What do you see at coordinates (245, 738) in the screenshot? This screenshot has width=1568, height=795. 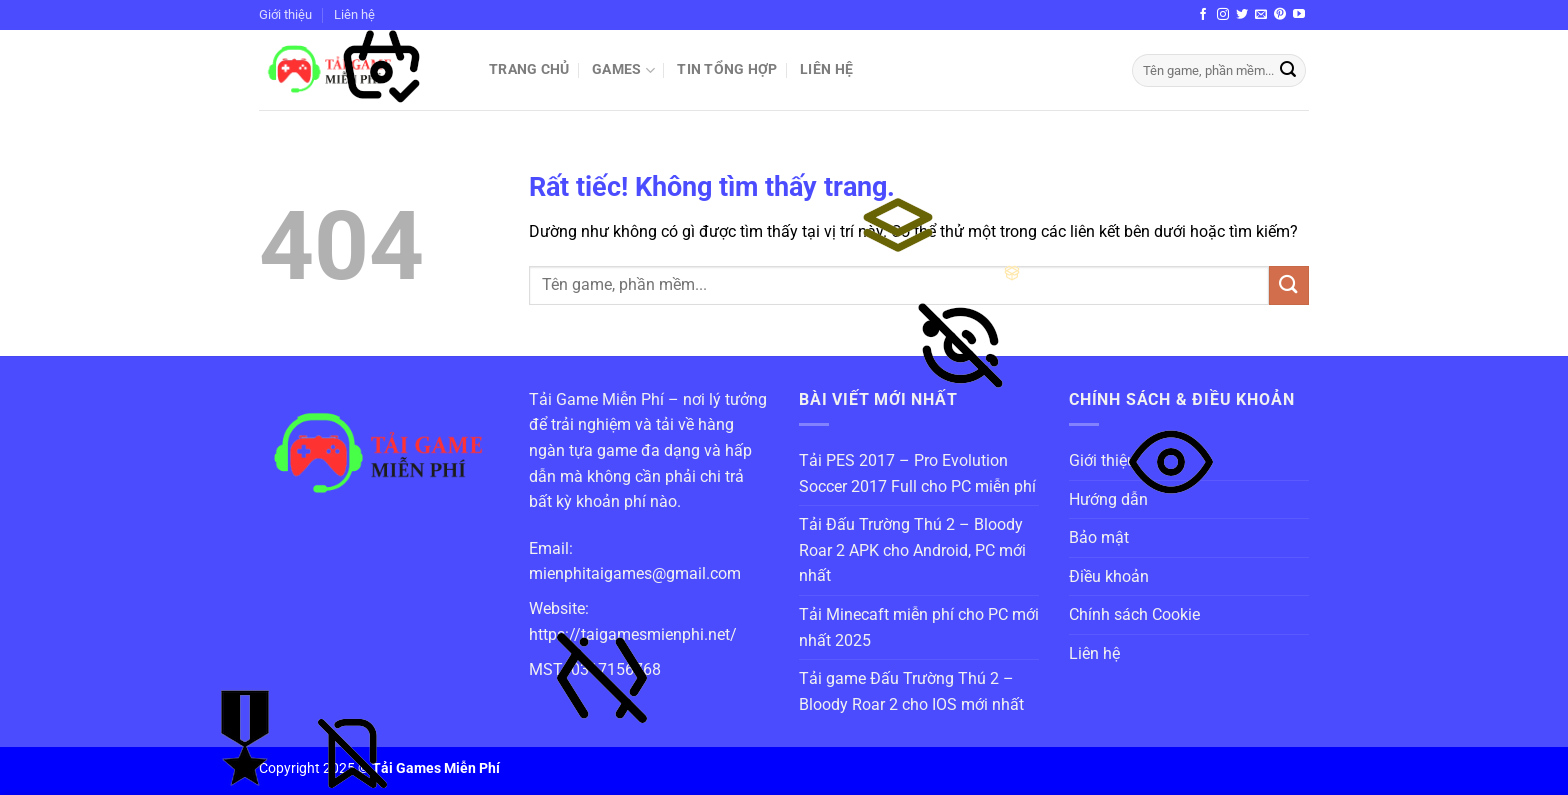 I see `view achievements or awards` at bounding box center [245, 738].